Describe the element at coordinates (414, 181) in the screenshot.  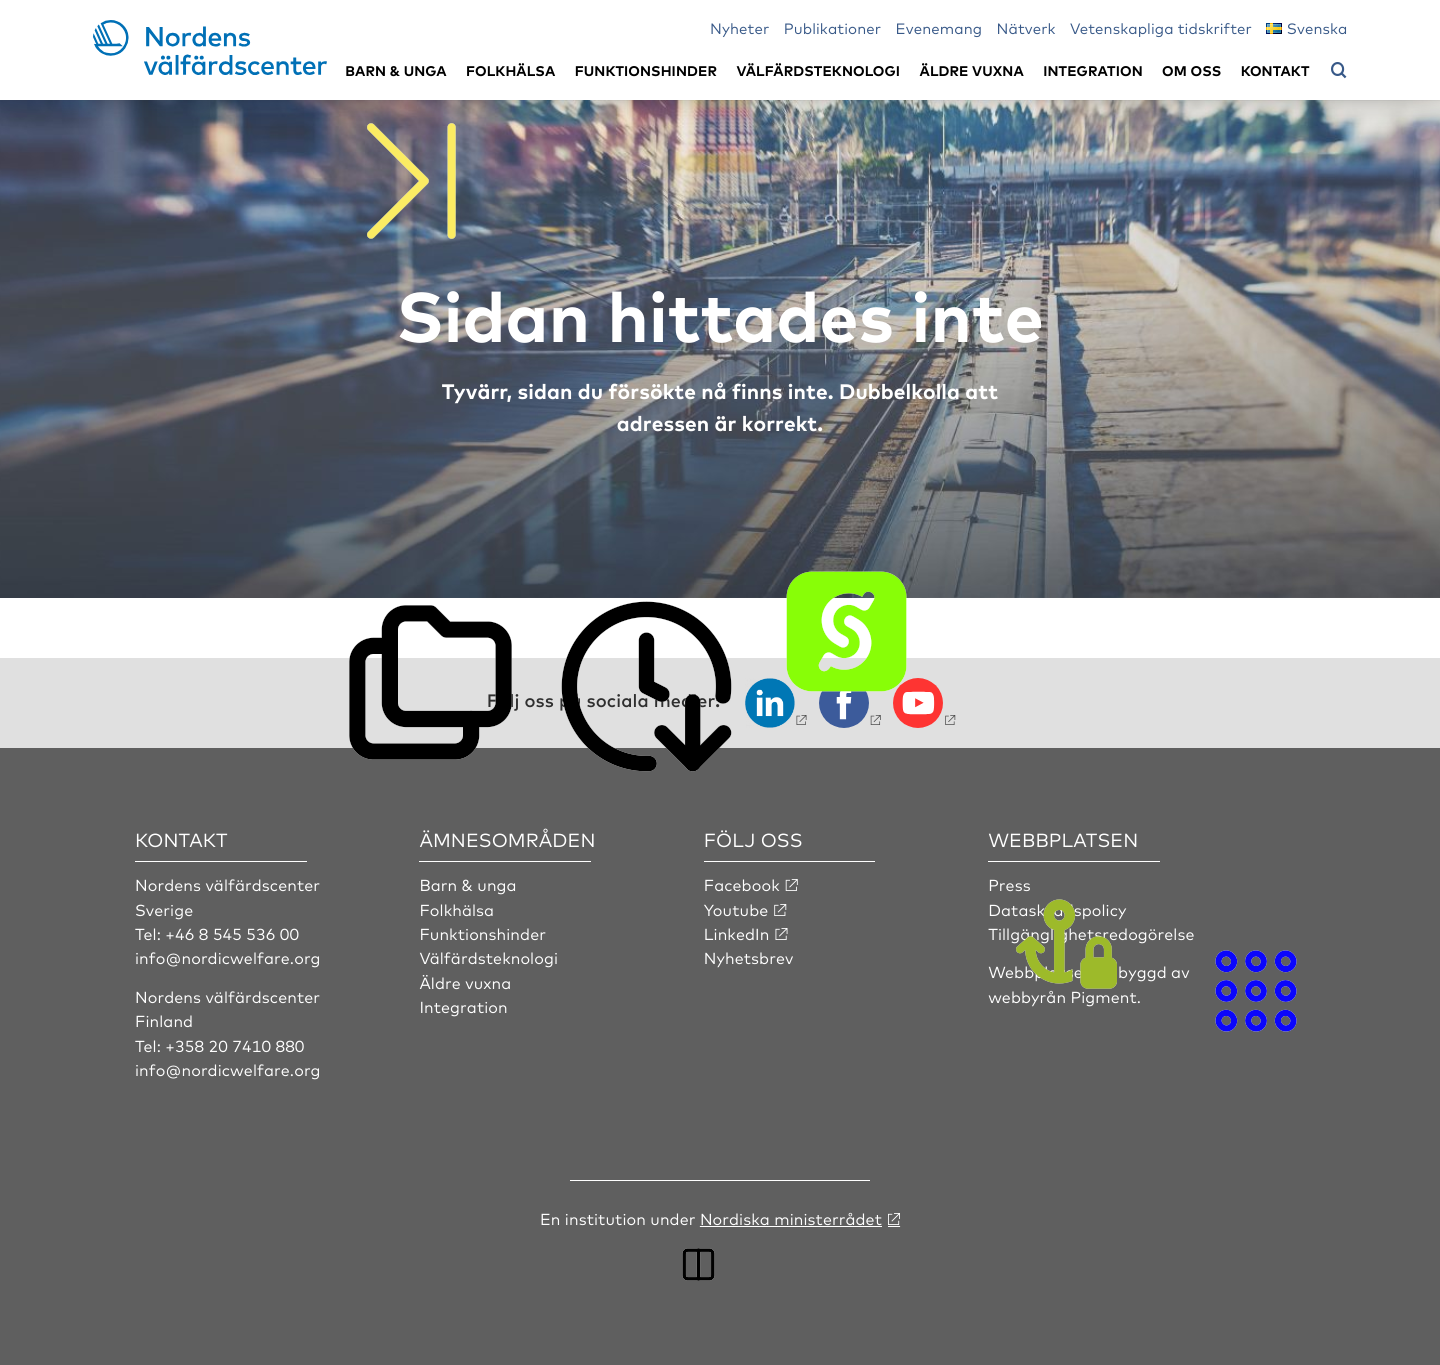
I see `skip to the end of a track or playlist` at that location.